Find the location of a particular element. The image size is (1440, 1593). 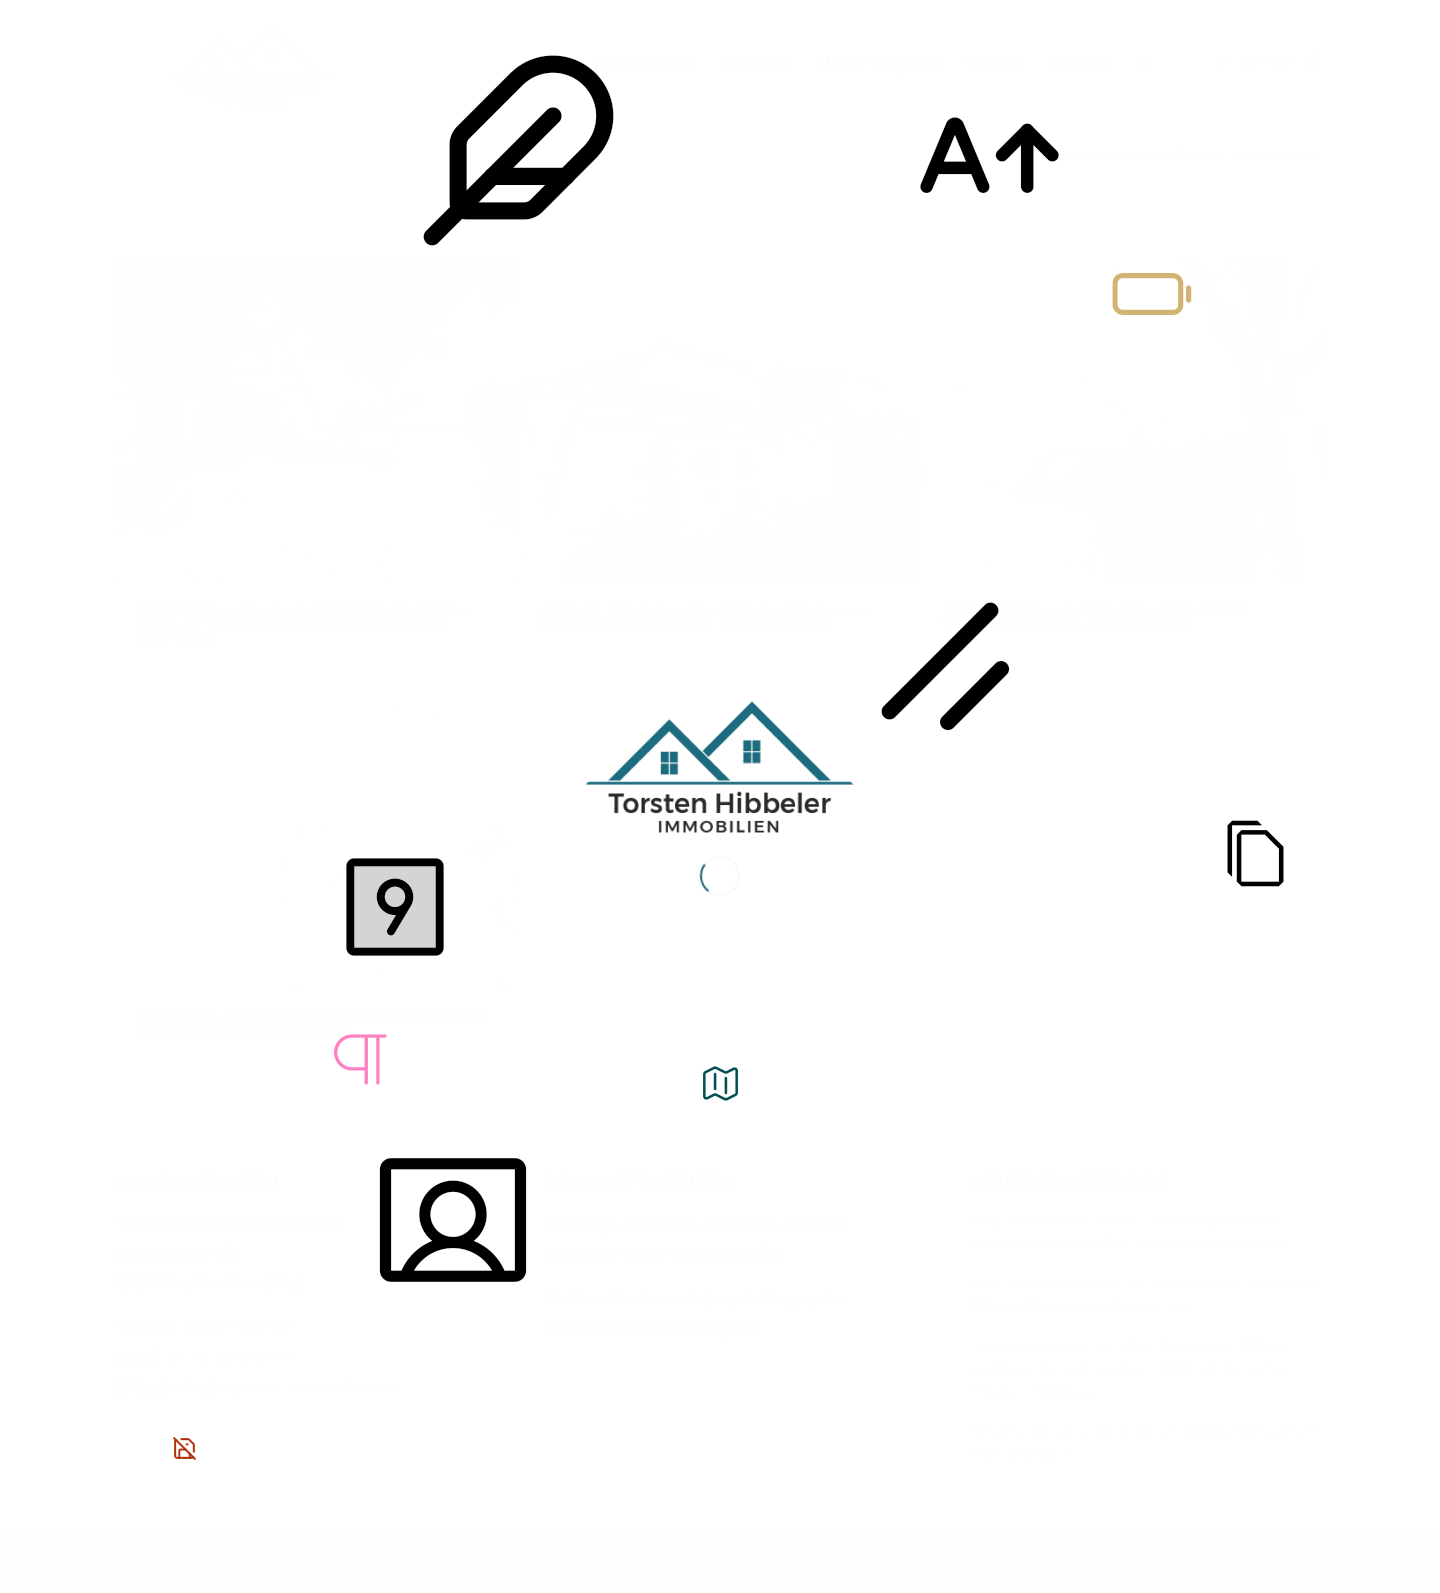

indicates loading or processing status is located at coordinates (948, 669).